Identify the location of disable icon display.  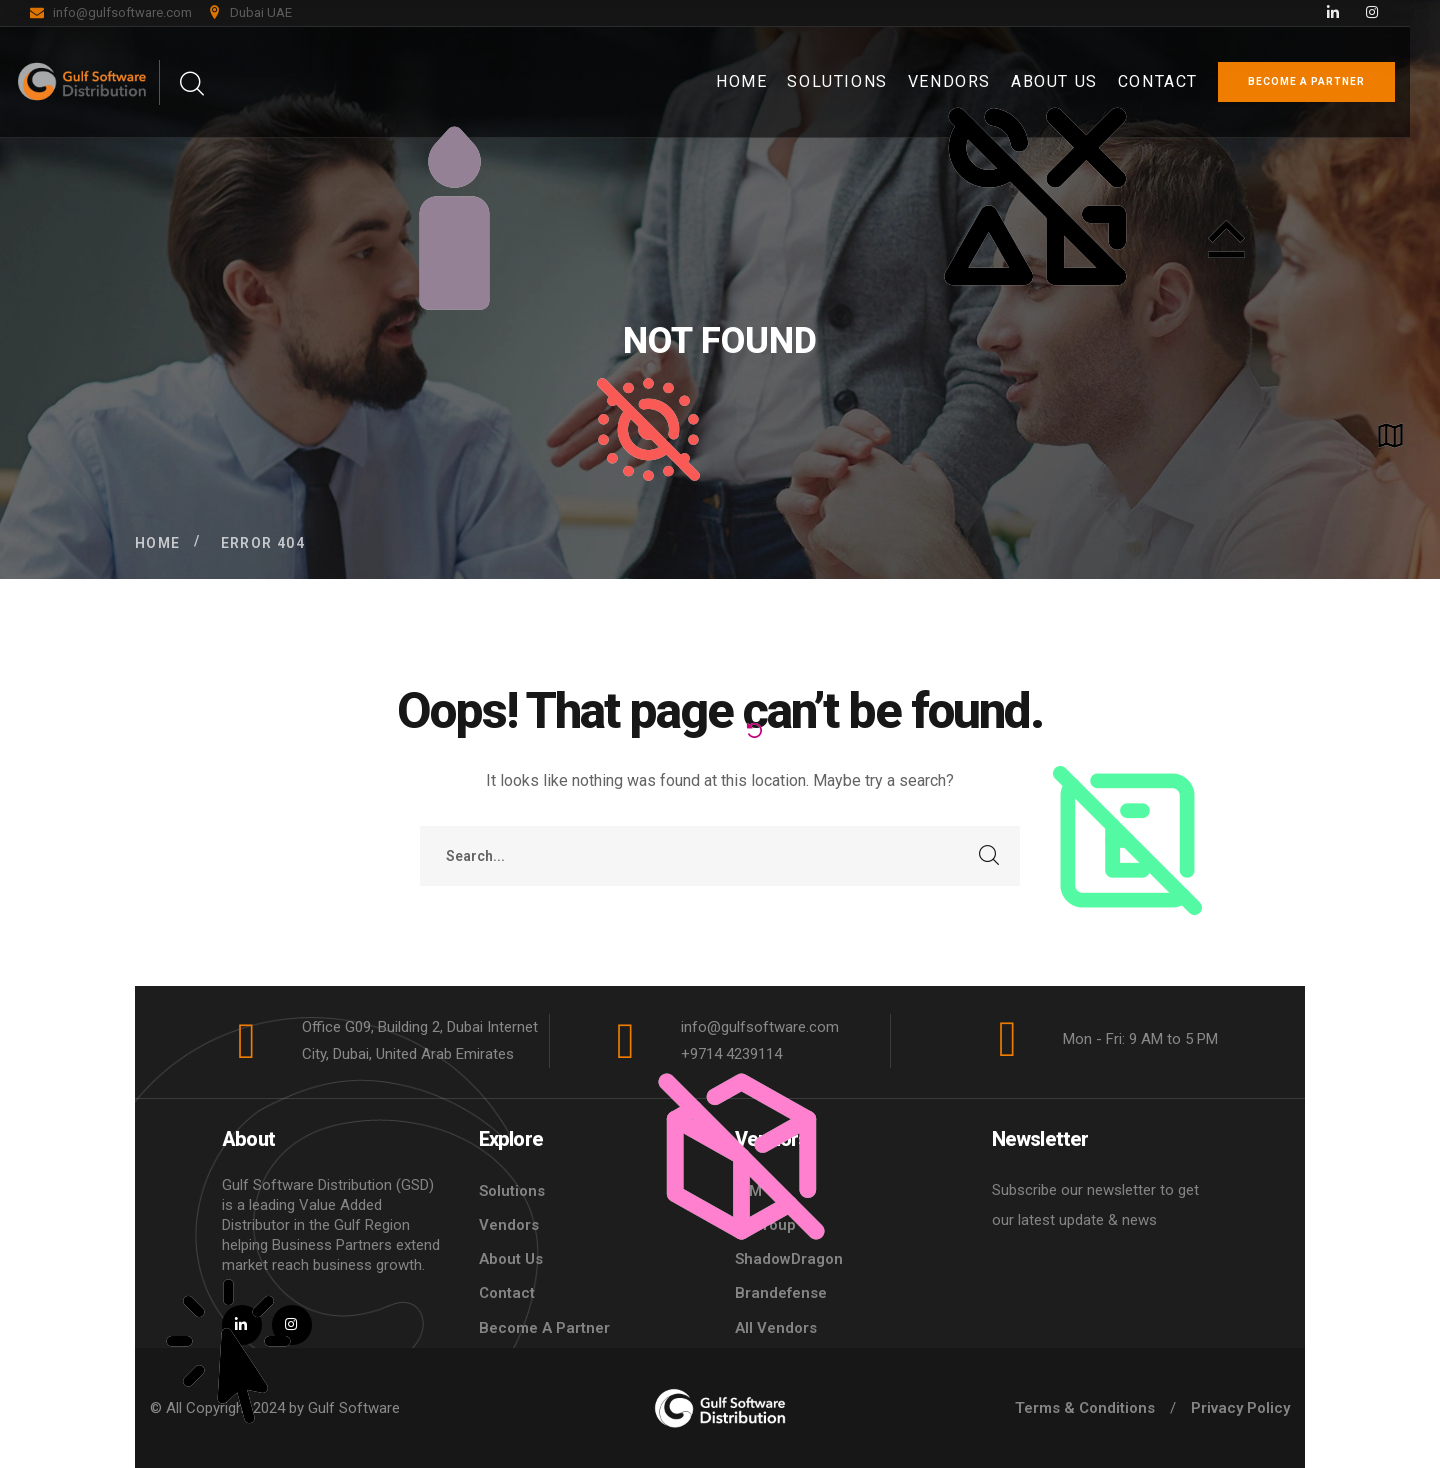
(1037, 196).